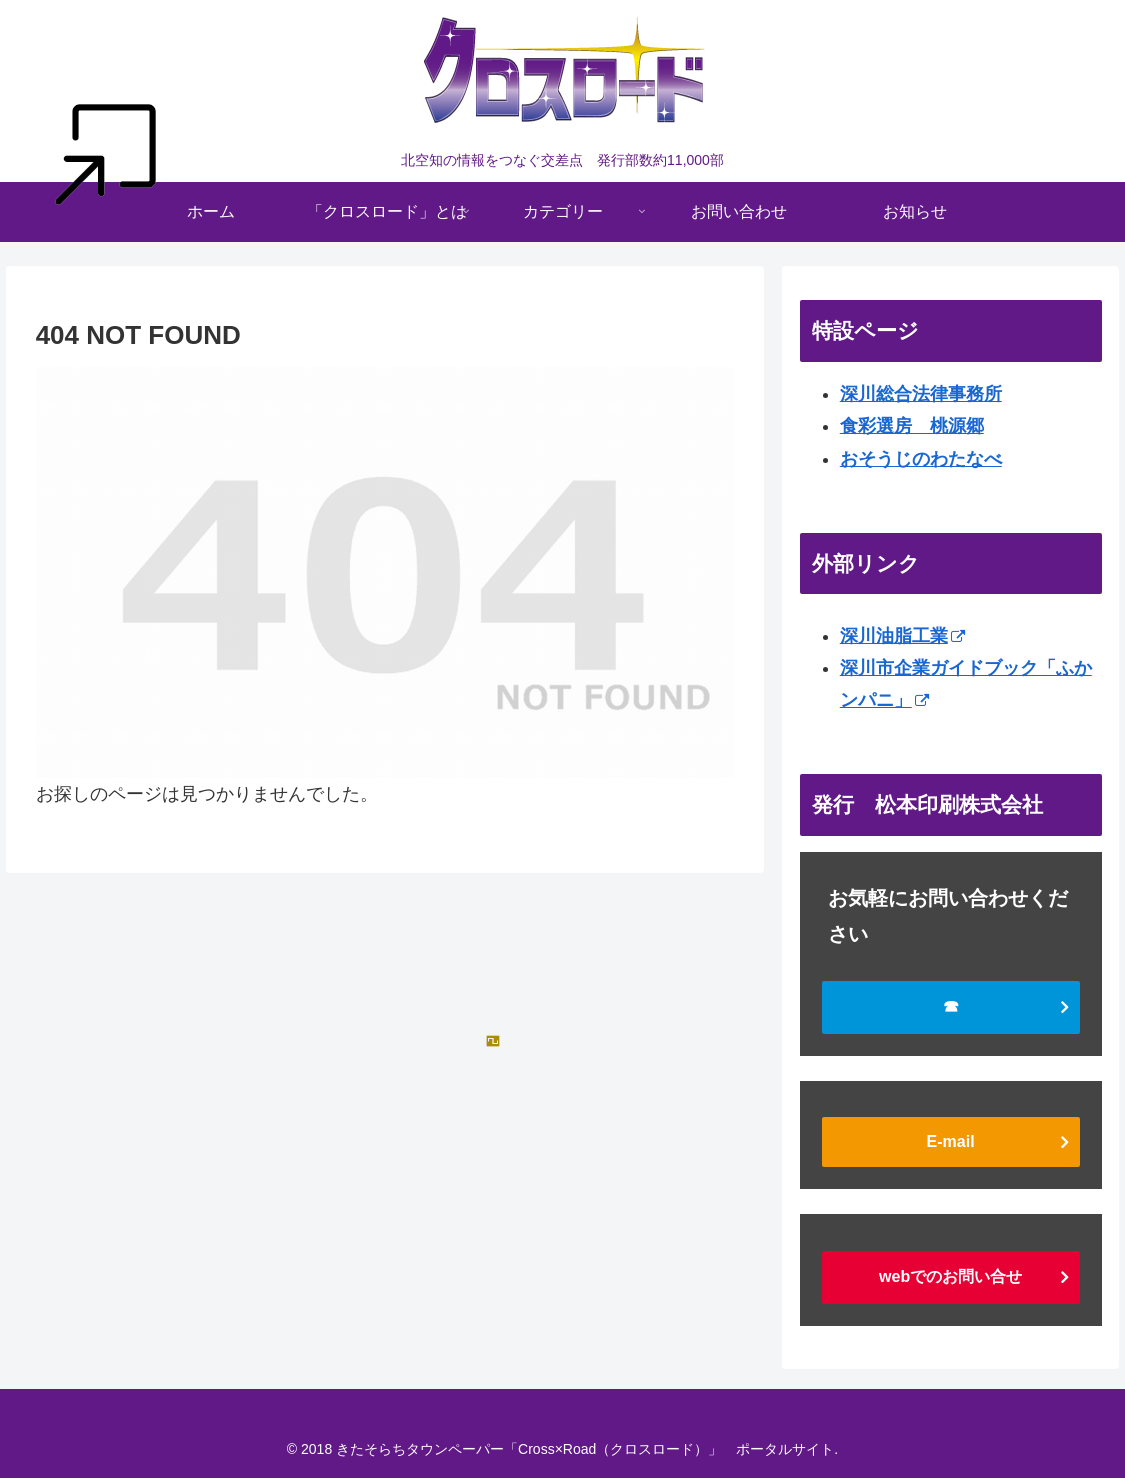 This screenshot has height=1478, width=1125. Describe the element at coordinates (105, 154) in the screenshot. I see `import or bring content into a container` at that location.